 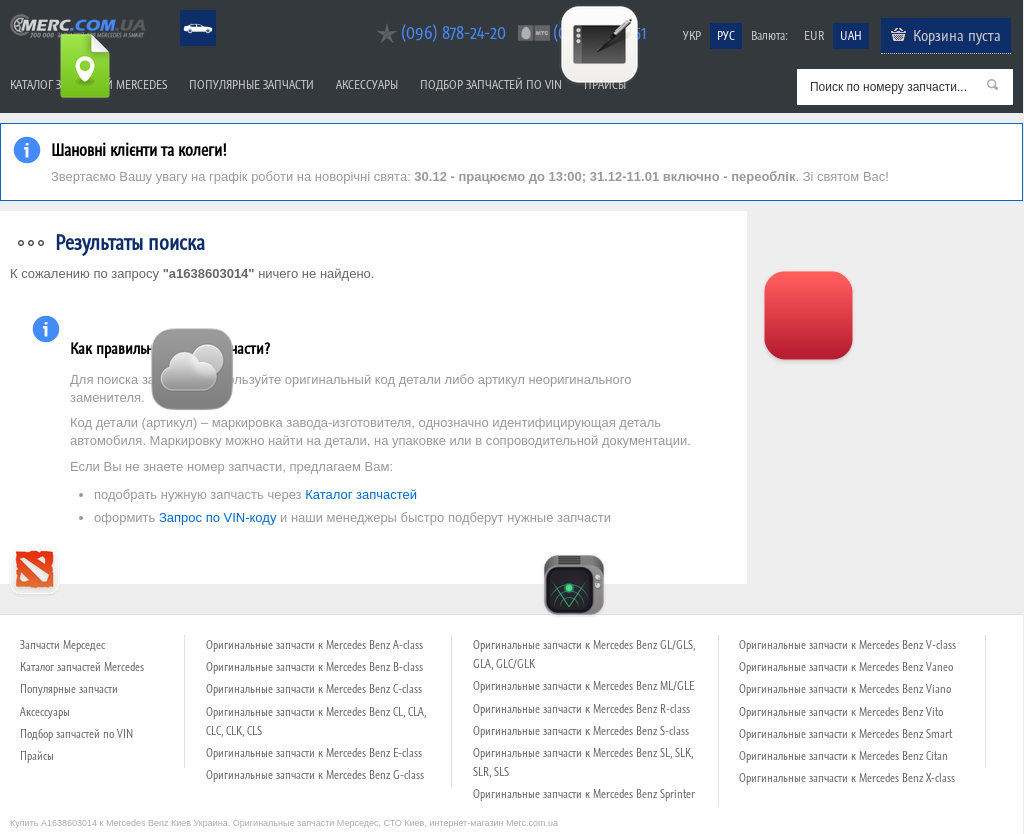 I want to click on blank app icon template for customization, so click(x=808, y=315).